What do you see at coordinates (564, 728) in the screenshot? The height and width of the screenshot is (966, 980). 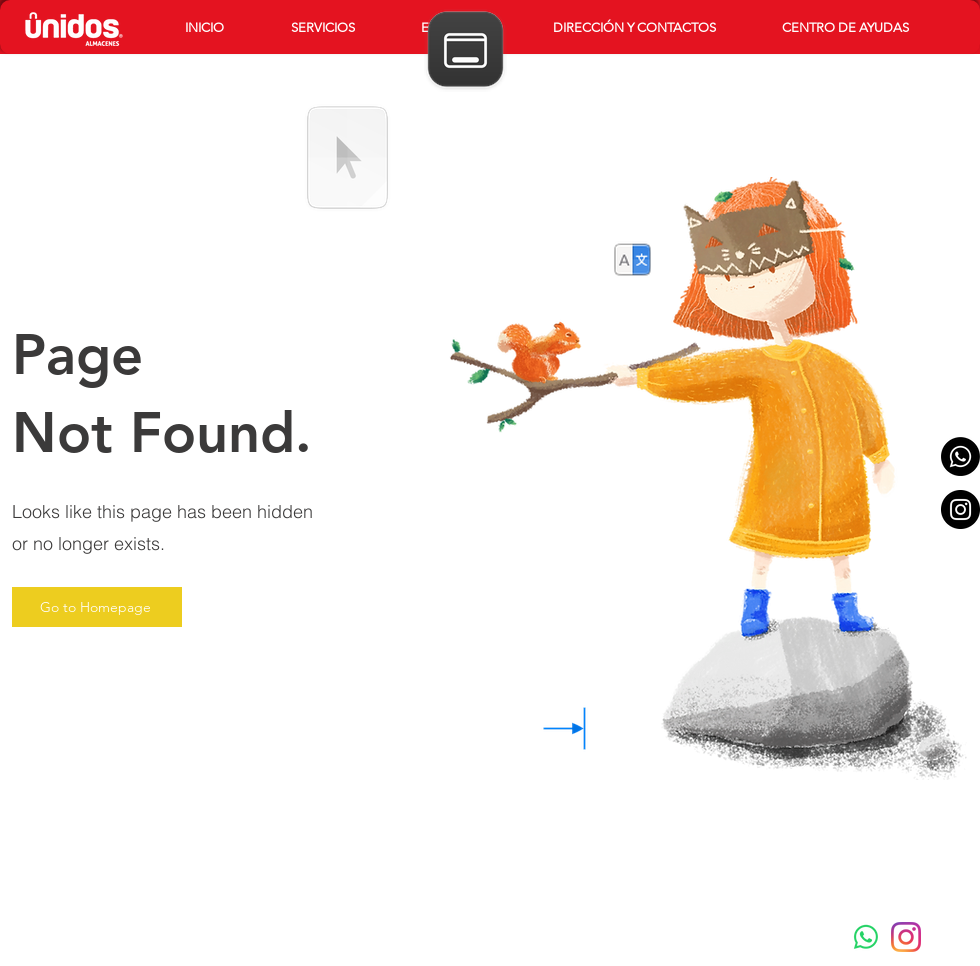 I see `go to the last item or page` at bounding box center [564, 728].